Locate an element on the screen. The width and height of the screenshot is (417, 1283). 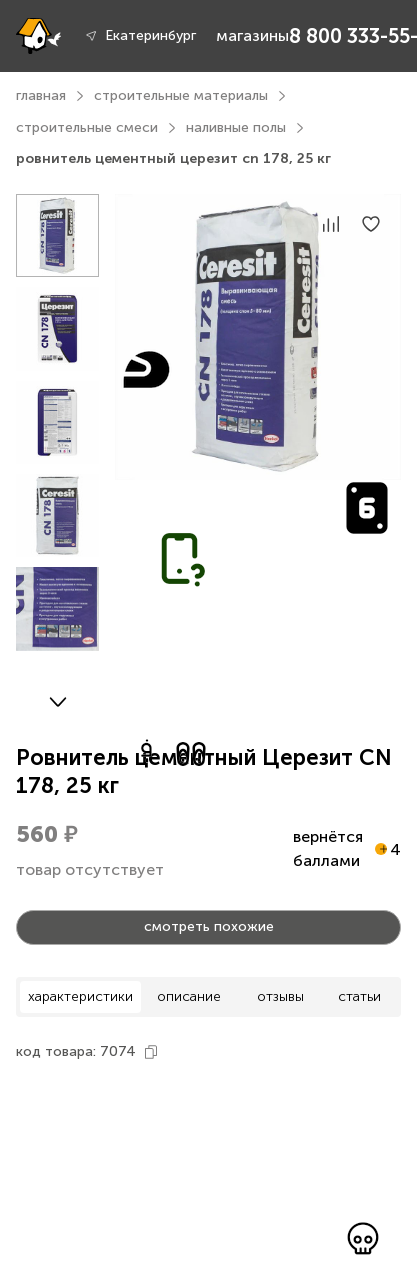
browse beach or summer footwear is located at coordinates (191, 754).